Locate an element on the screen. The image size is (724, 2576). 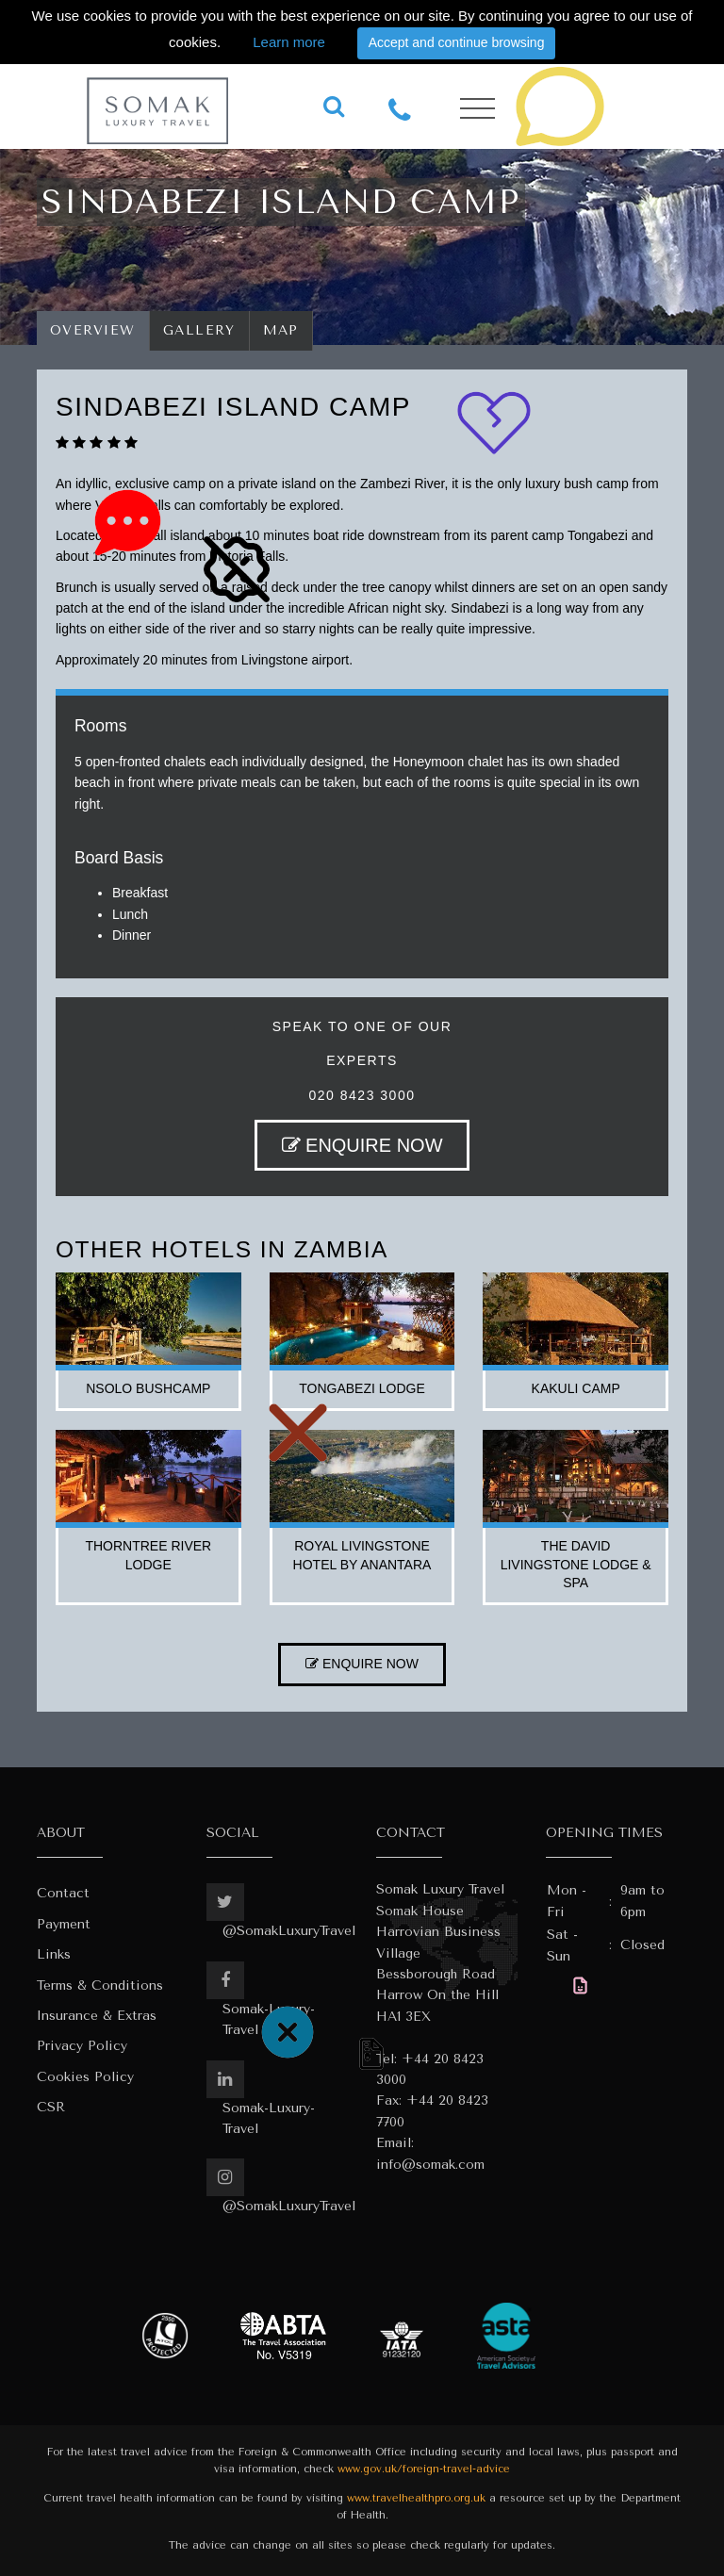
view a friendly or positive document is located at coordinates (580, 1985).